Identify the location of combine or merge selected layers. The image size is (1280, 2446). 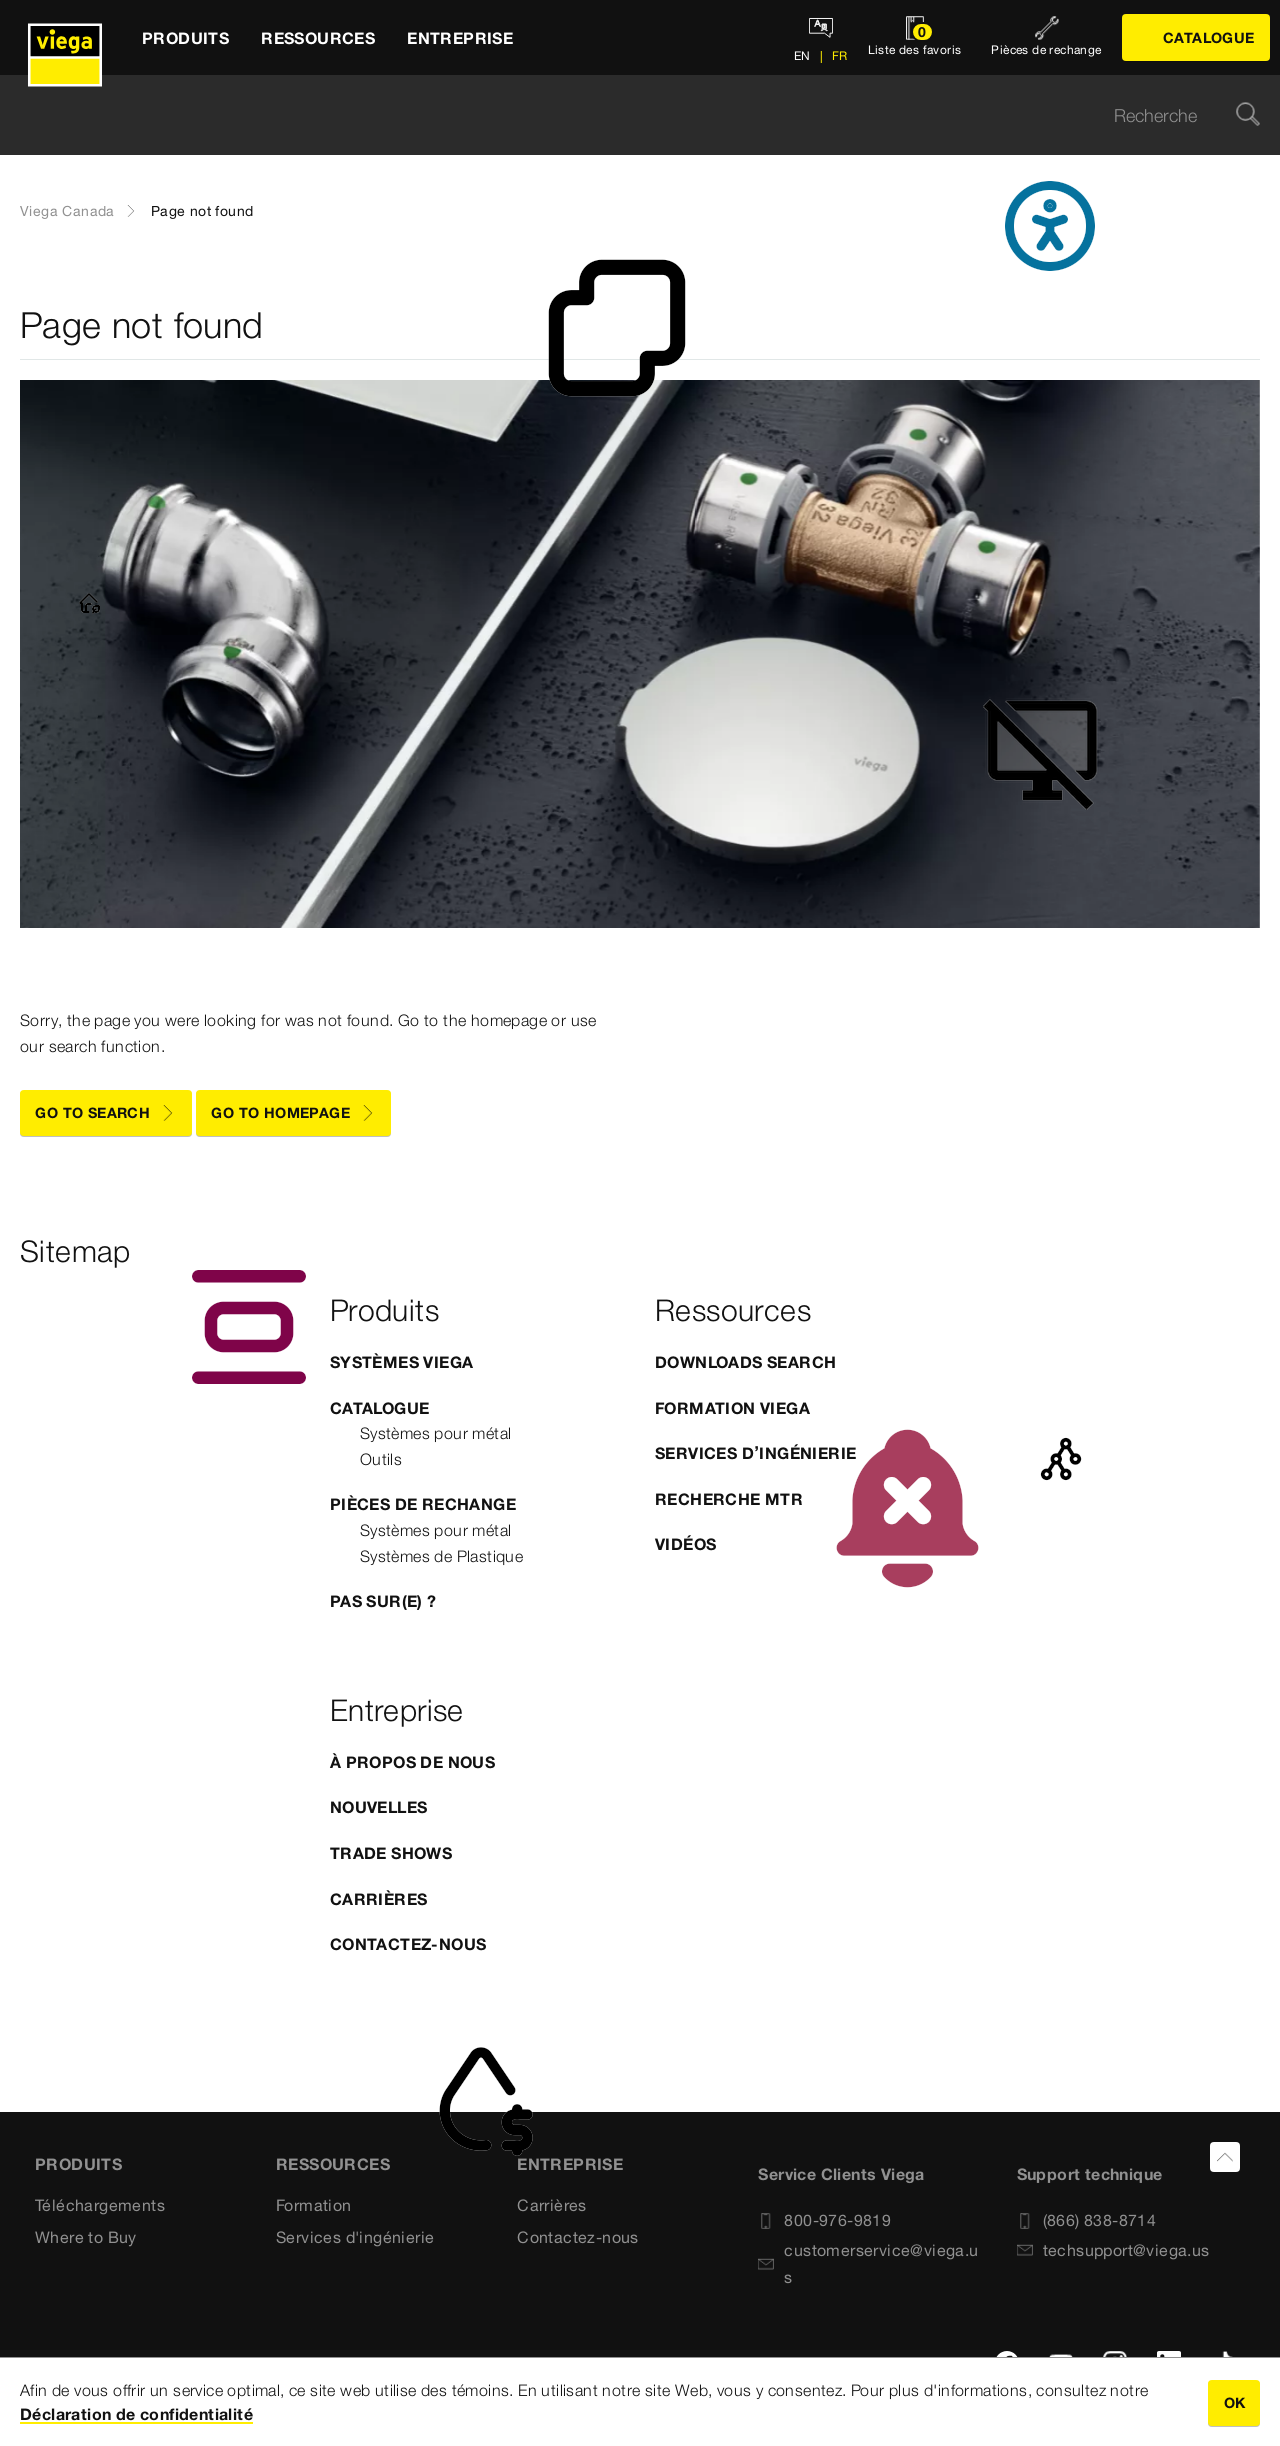
(617, 328).